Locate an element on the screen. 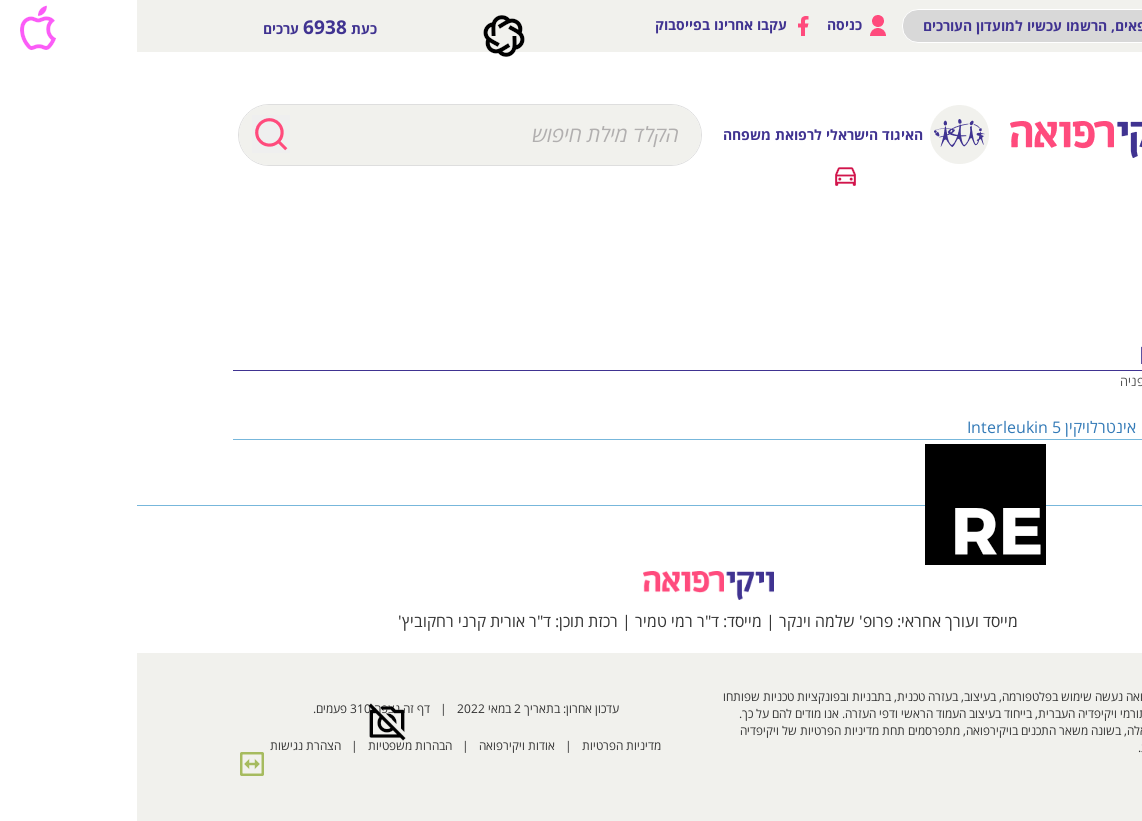 The height and width of the screenshot is (821, 1142). apple company logo is located at coordinates (39, 28).